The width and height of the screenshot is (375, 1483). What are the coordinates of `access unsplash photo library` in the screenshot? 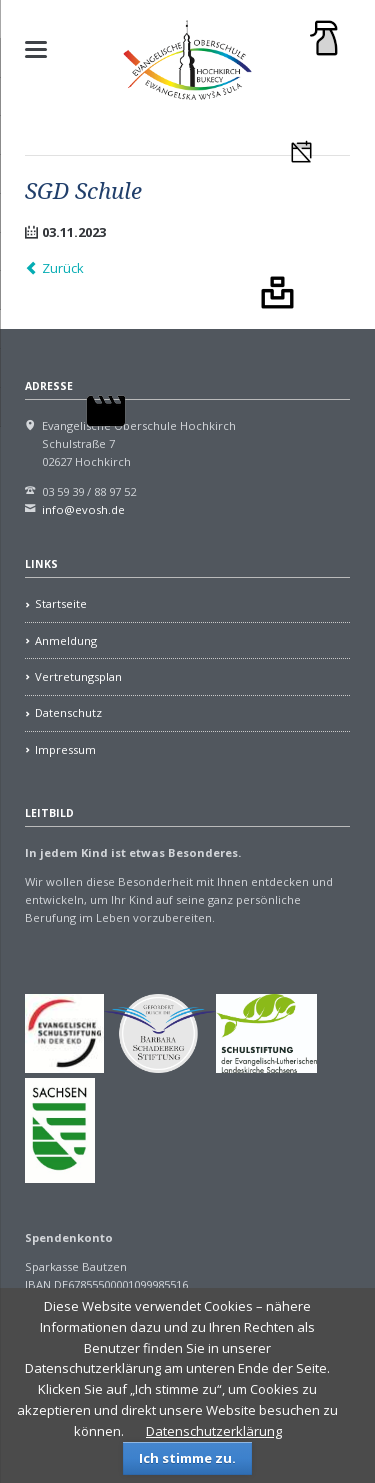 It's located at (277, 292).